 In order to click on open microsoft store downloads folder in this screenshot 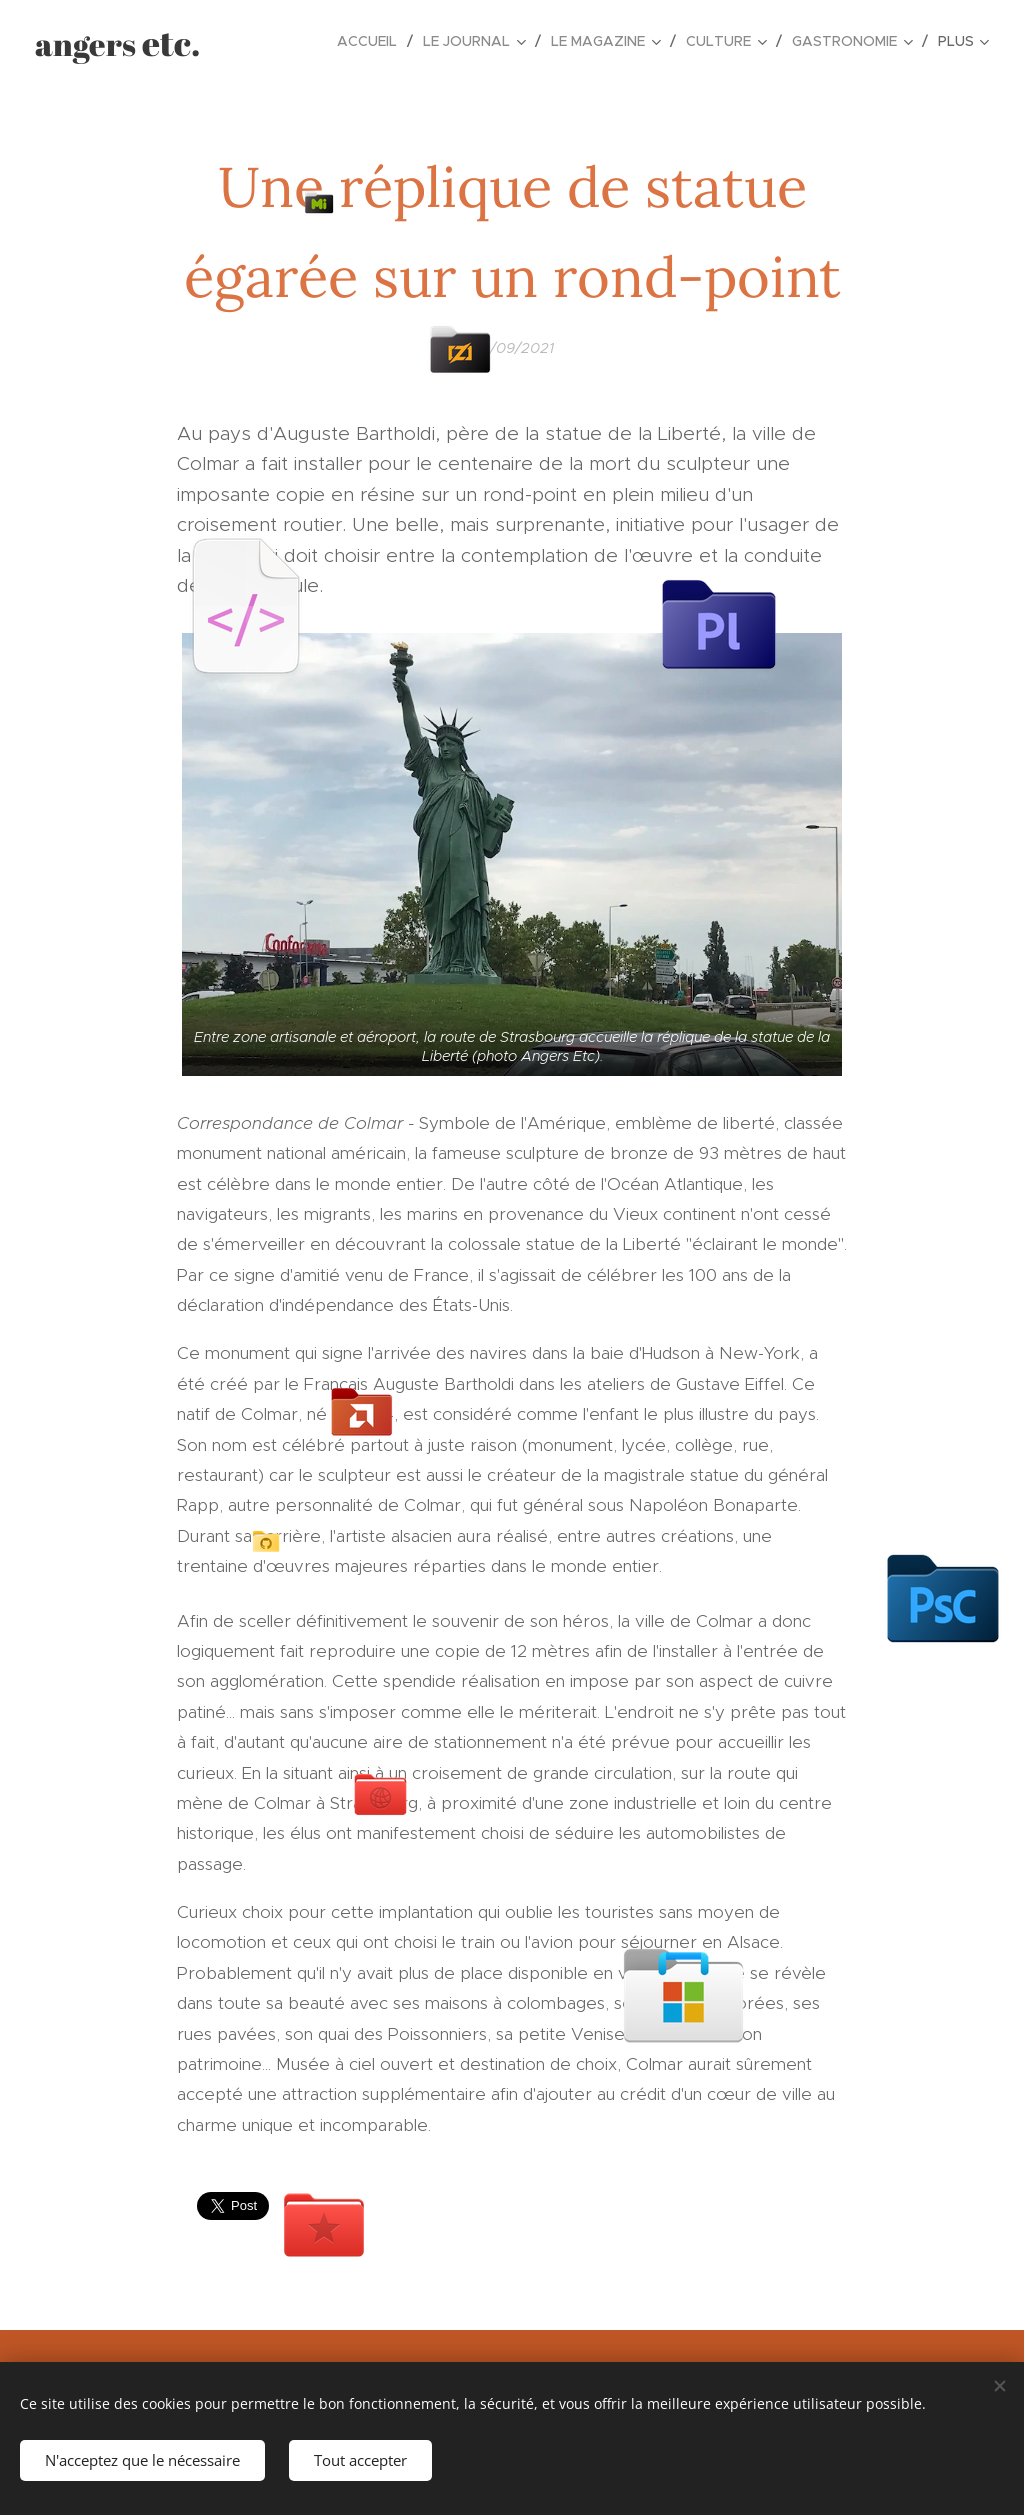, I will do `click(683, 1999)`.